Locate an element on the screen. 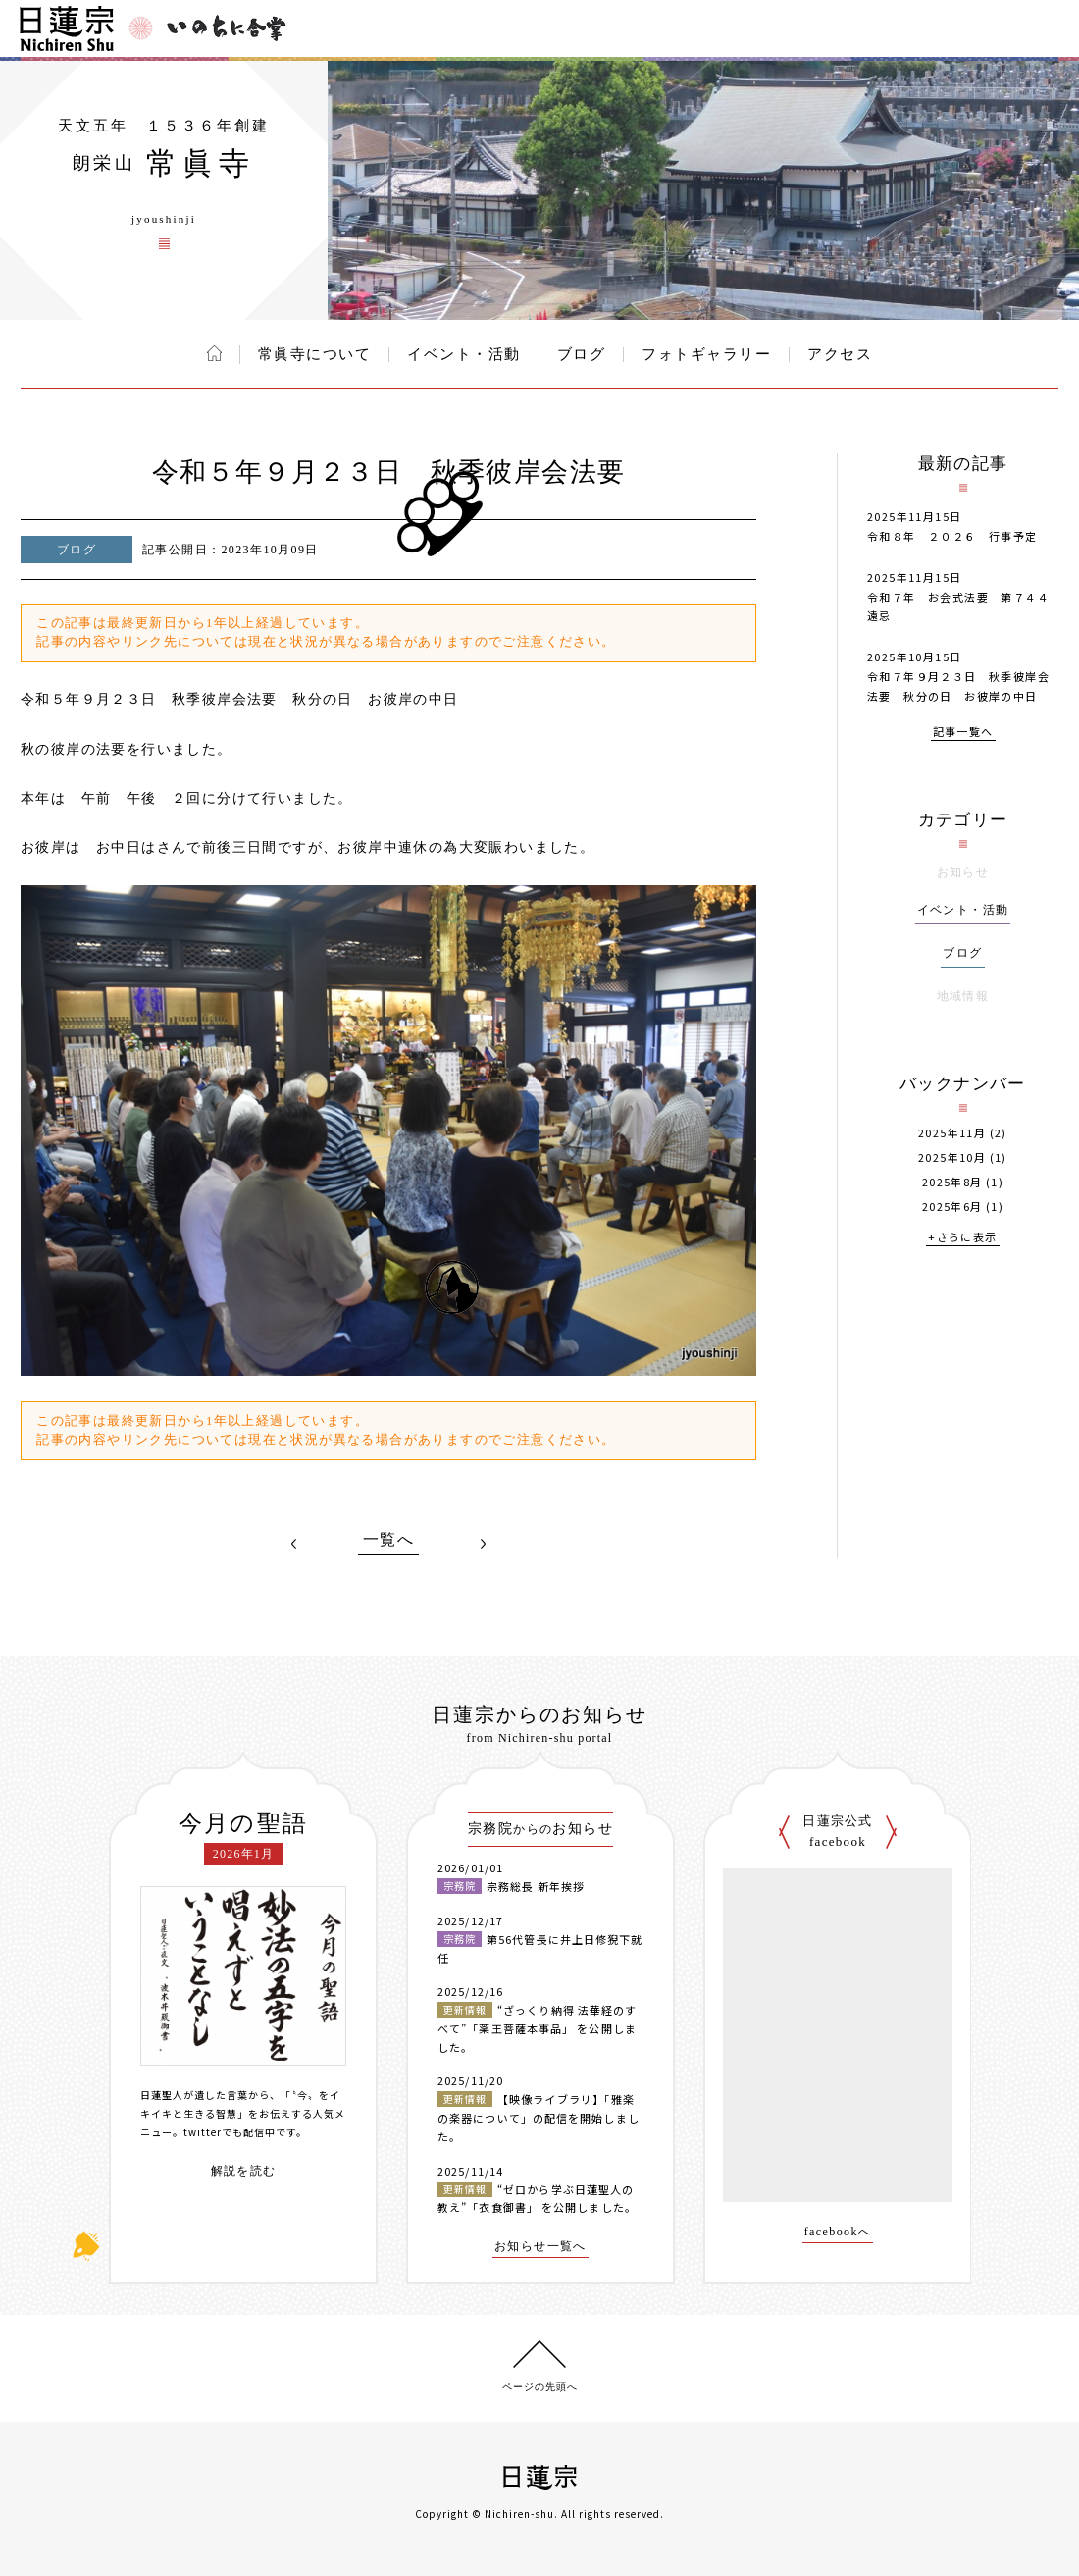 The image size is (1079, 2576). equip brass knuckles weapon is located at coordinates (439, 513).